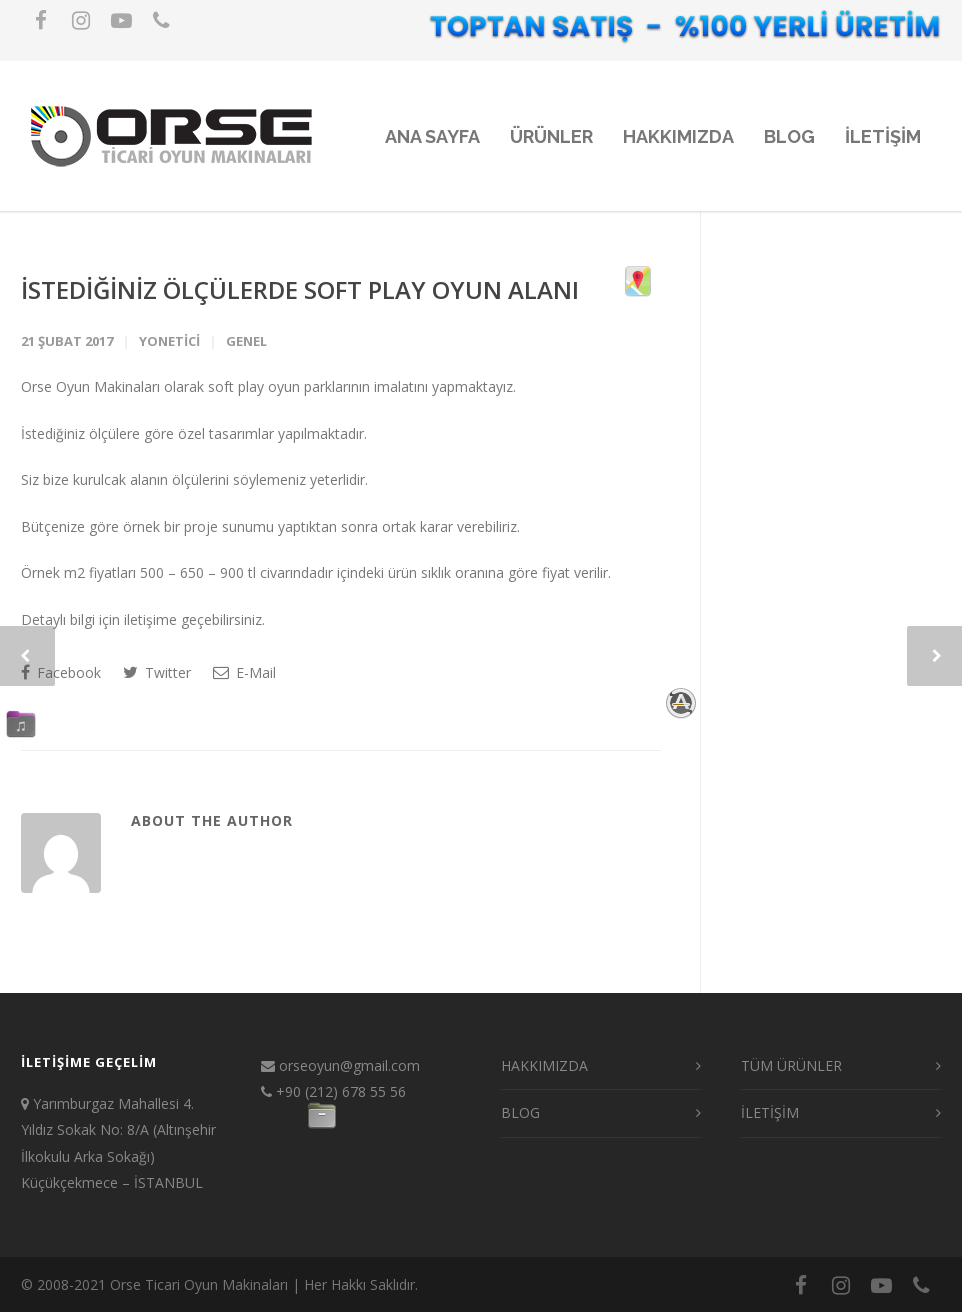  What do you see at coordinates (322, 1115) in the screenshot?
I see `open the file manager` at bounding box center [322, 1115].